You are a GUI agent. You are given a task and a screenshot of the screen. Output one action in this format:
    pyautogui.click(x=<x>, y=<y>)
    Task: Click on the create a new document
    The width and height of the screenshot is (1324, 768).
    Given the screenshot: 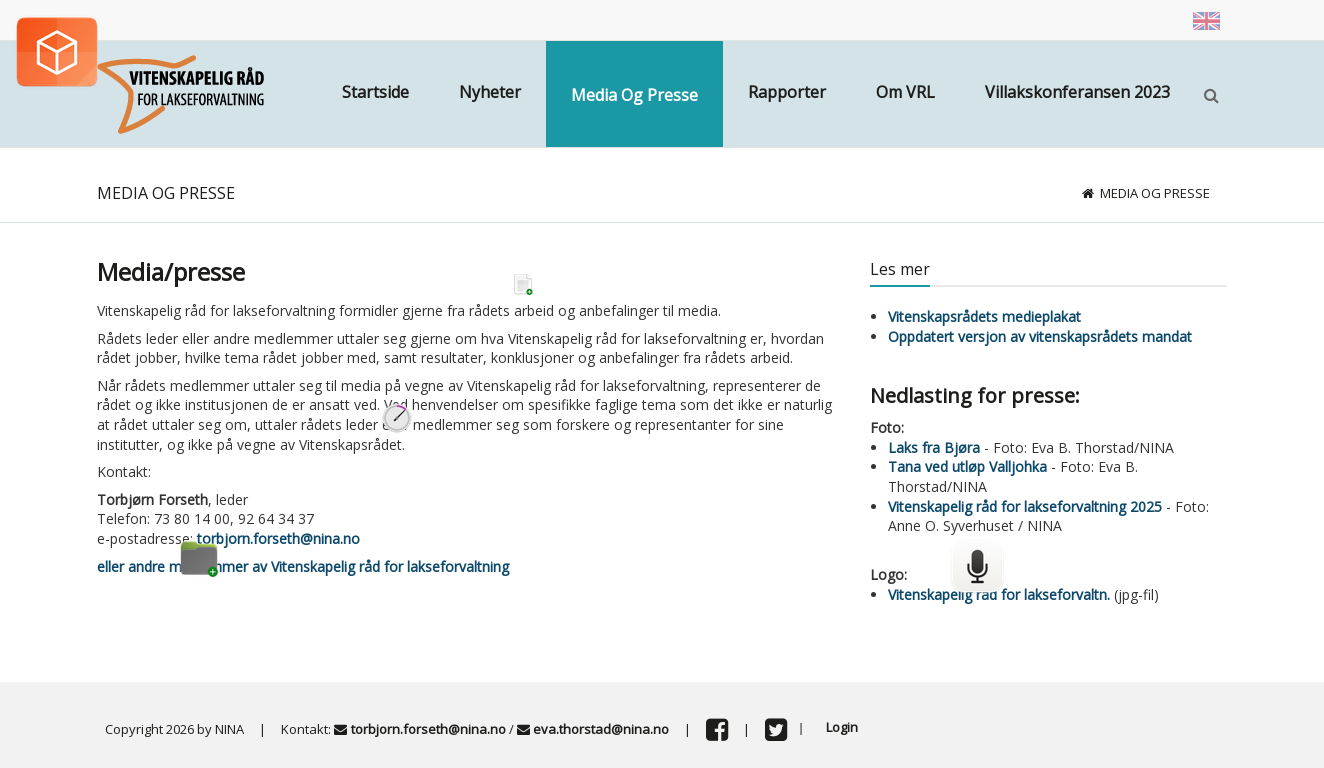 What is the action you would take?
    pyautogui.click(x=523, y=284)
    